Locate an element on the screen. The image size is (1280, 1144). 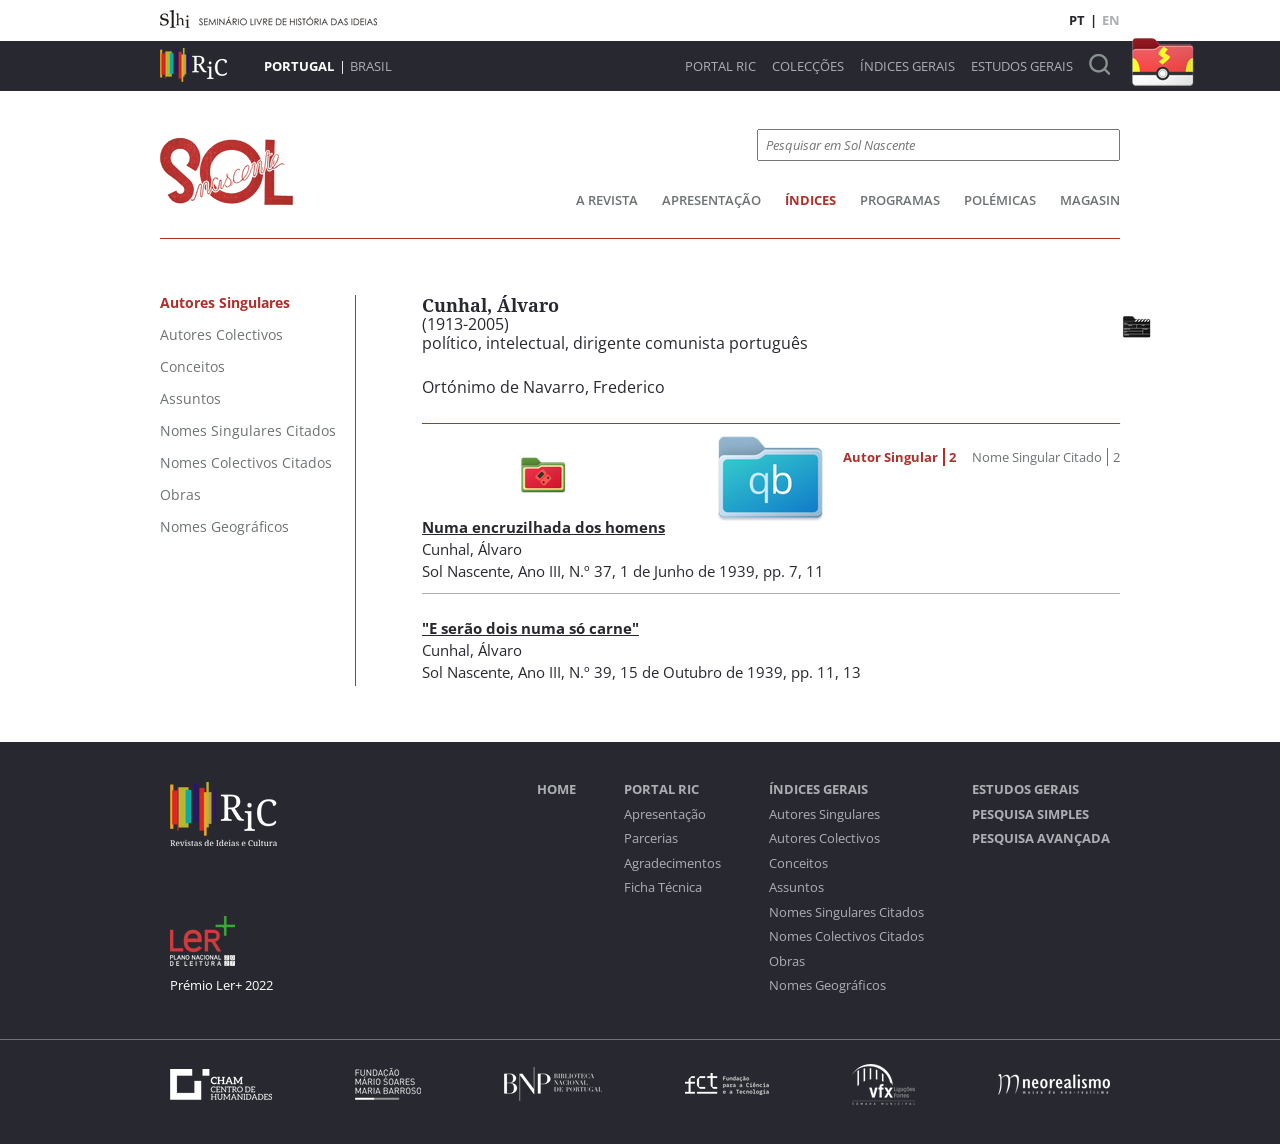
open melonDS emulator files folder is located at coordinates (543, 476).